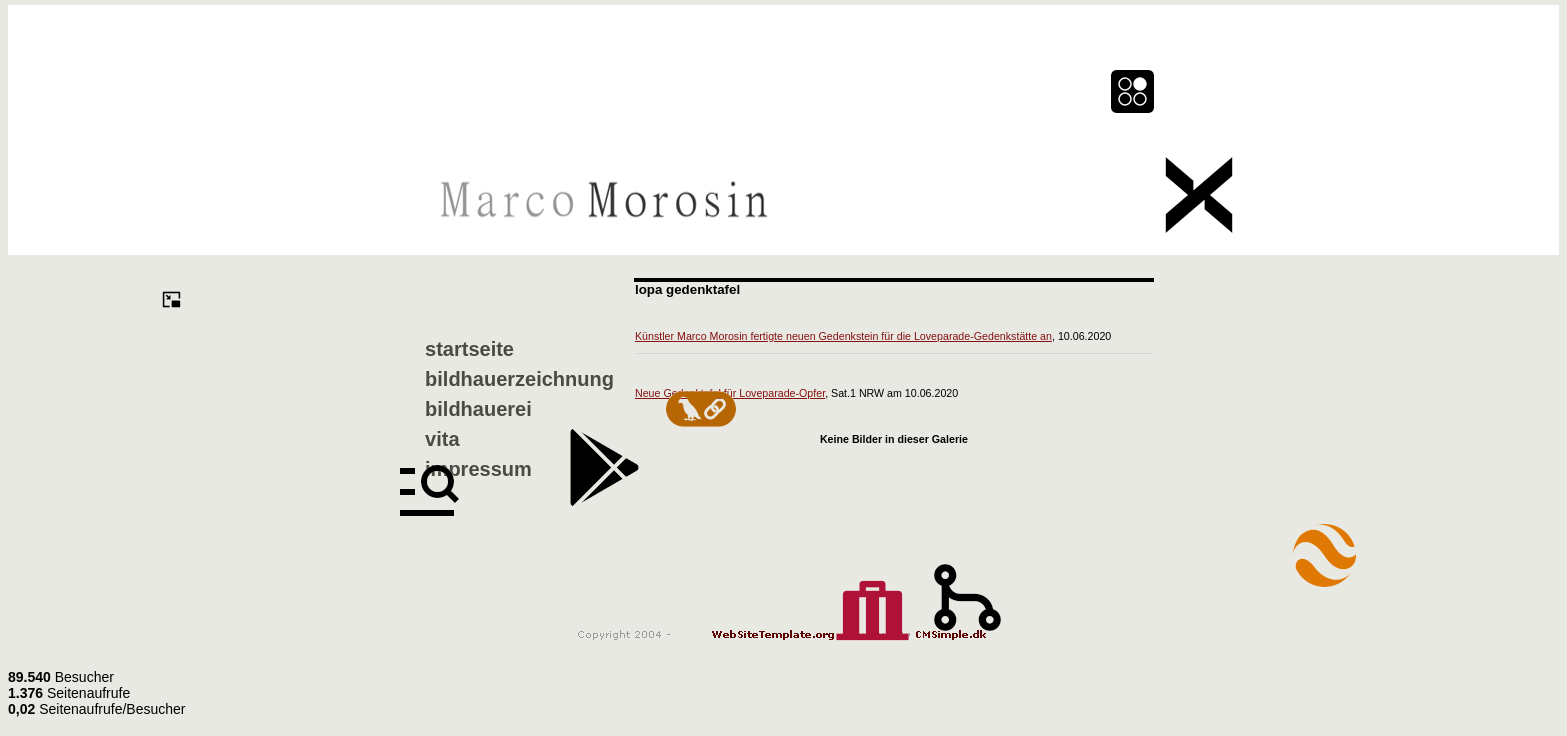  I want to click on open Google Earth app, so click(1324, 555).